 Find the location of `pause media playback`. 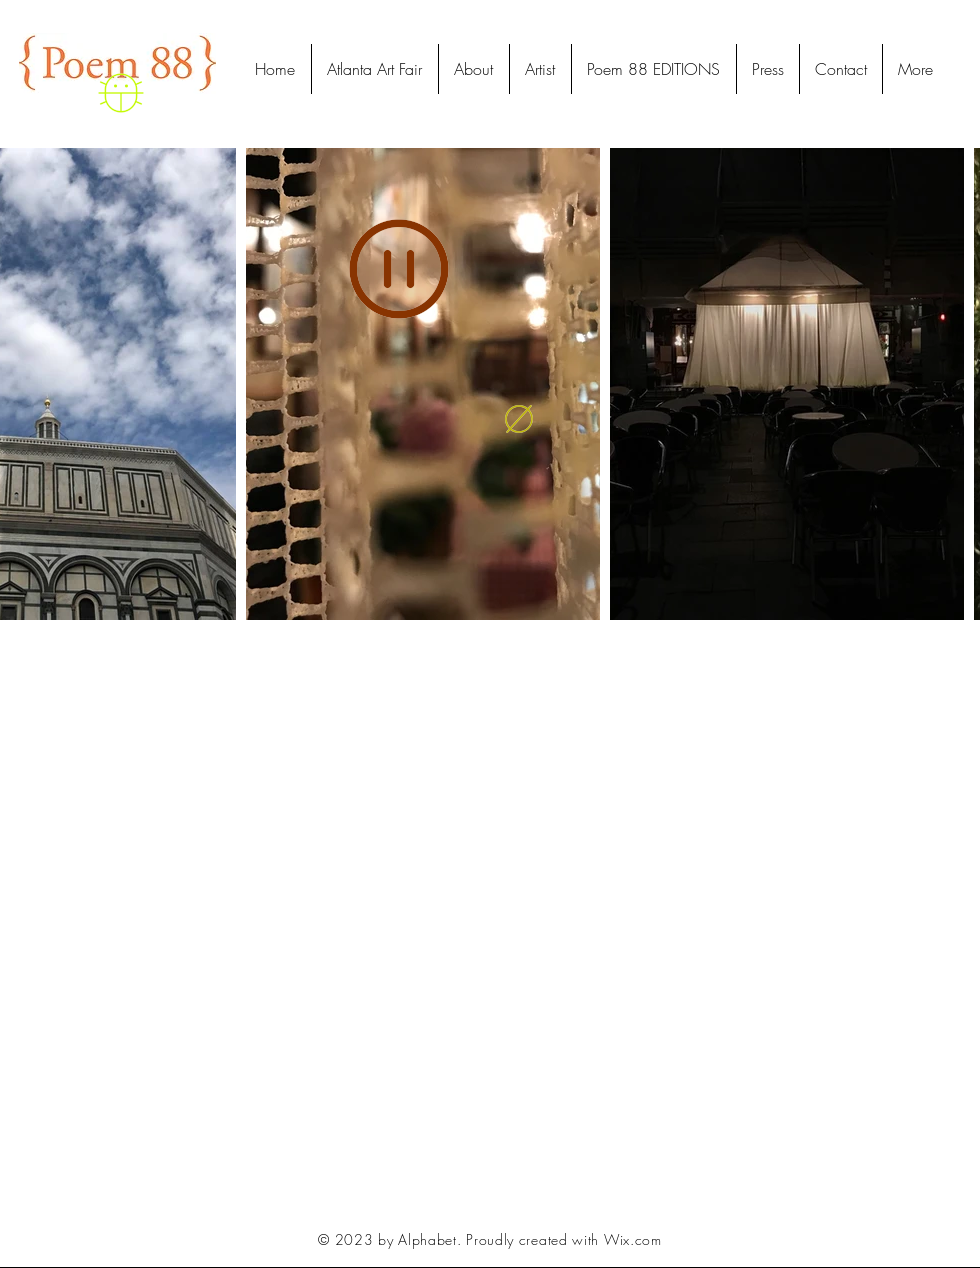

pause media playback is located at coordinates (399, 269).